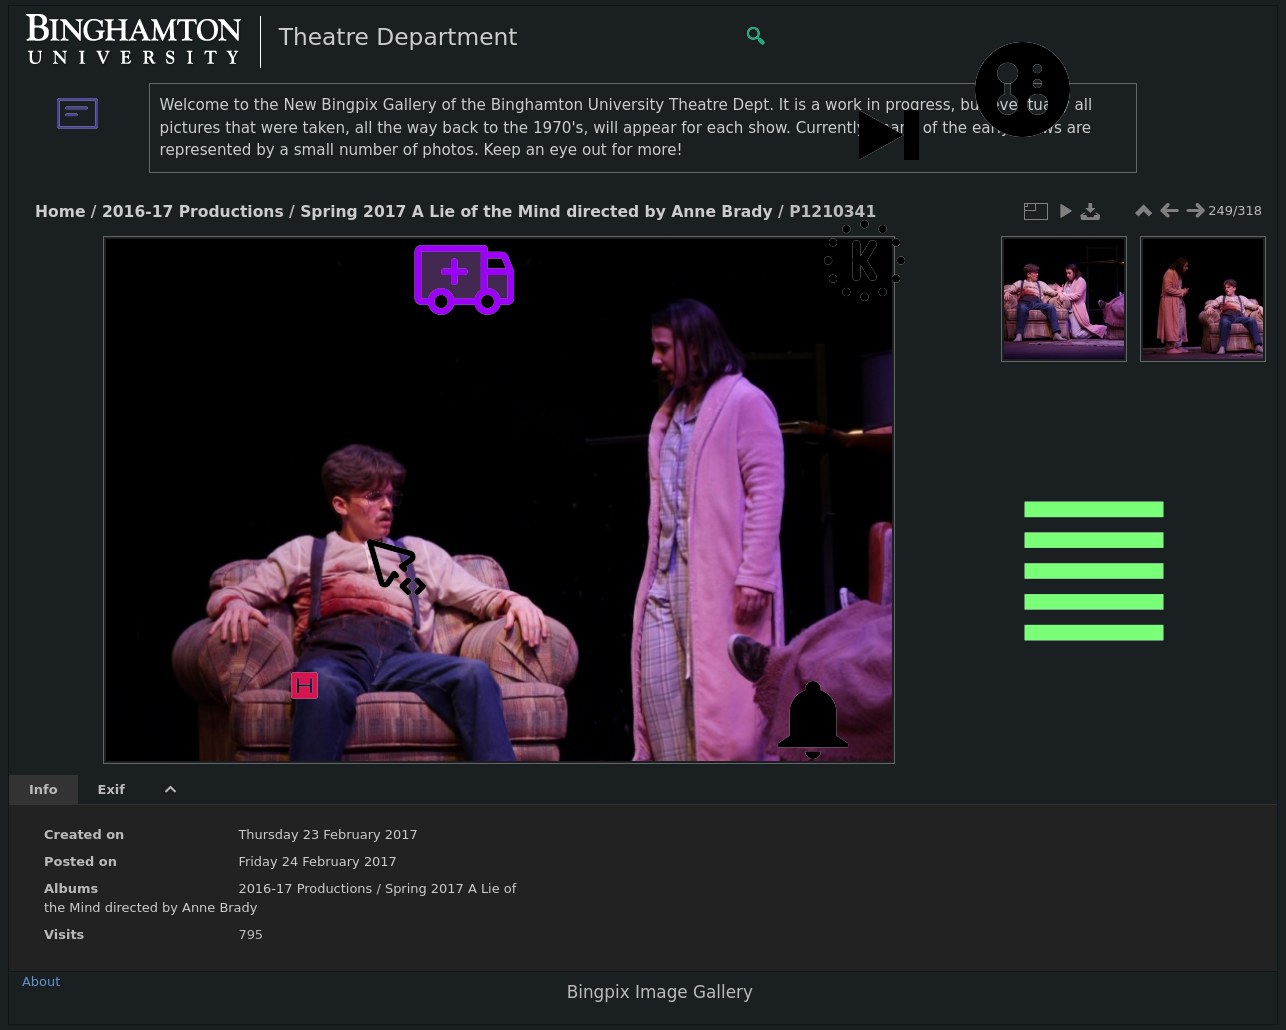 This screenshot has width=1286, height=1030. What do you see at coordinates (756, 36) in the screenshot?
I see `search for content or items` at bounding box center [756, 36].